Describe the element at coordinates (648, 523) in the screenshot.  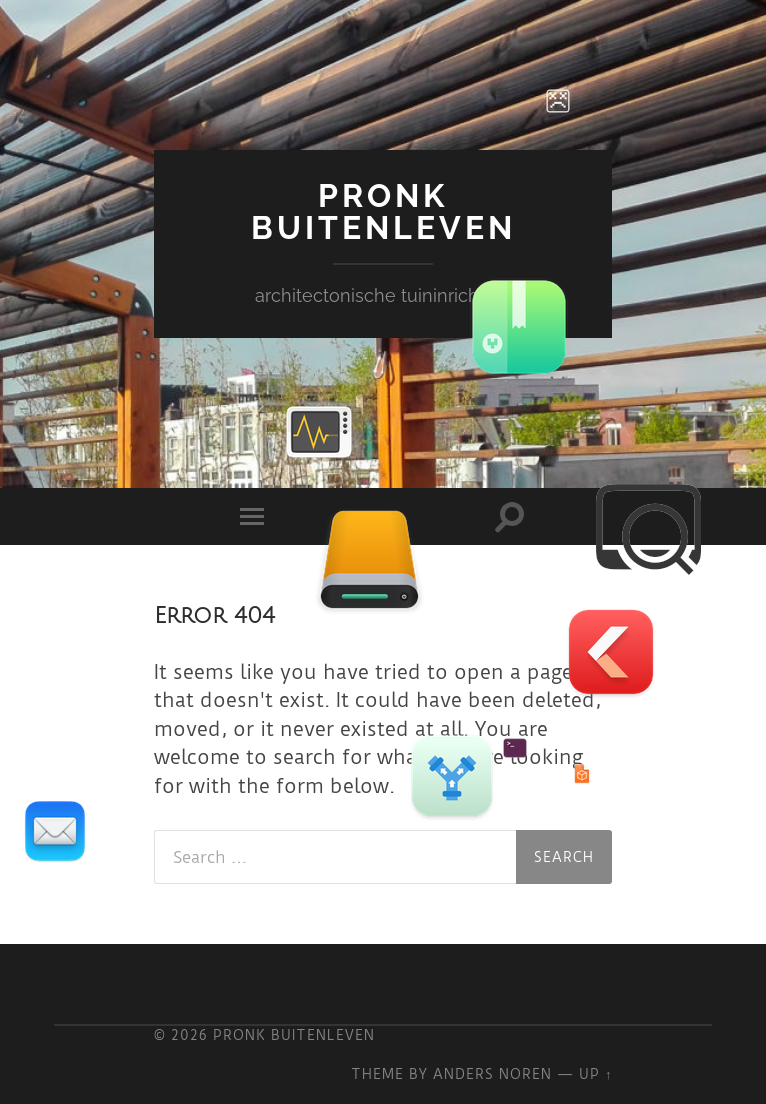
I see `open image viewer application` at that location.